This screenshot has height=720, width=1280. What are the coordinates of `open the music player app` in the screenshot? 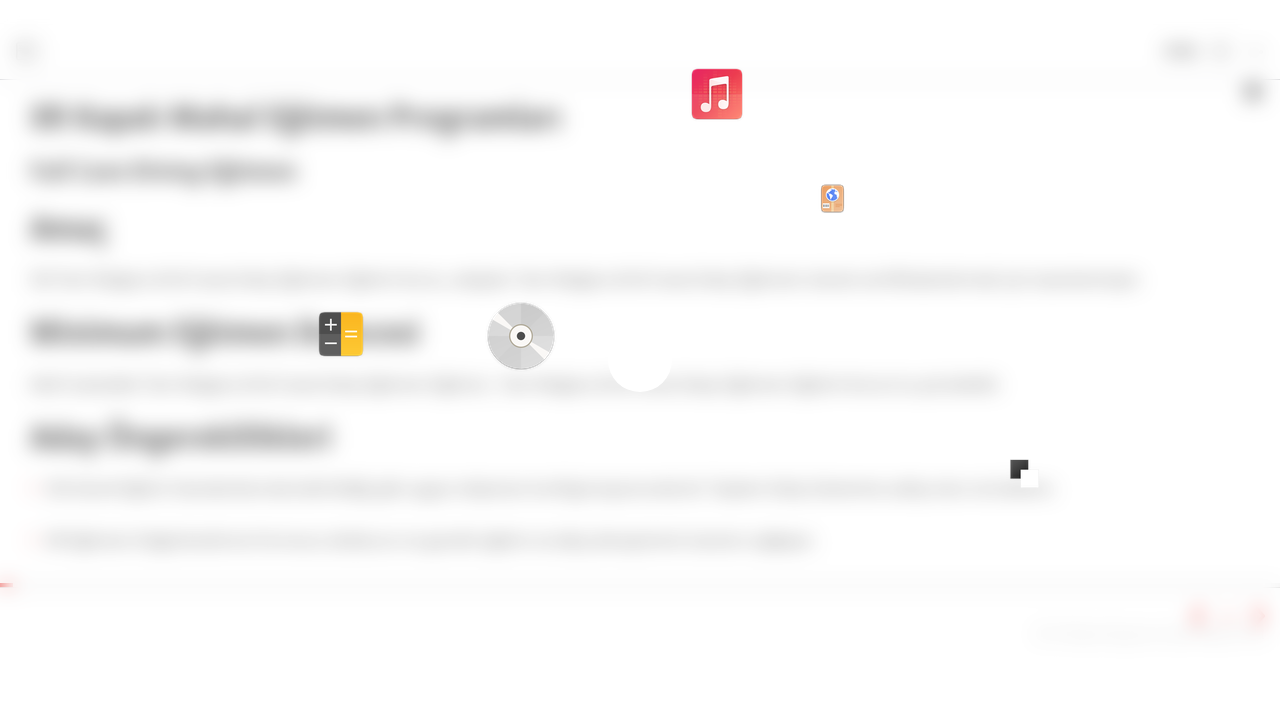 It's located at (717, 94).